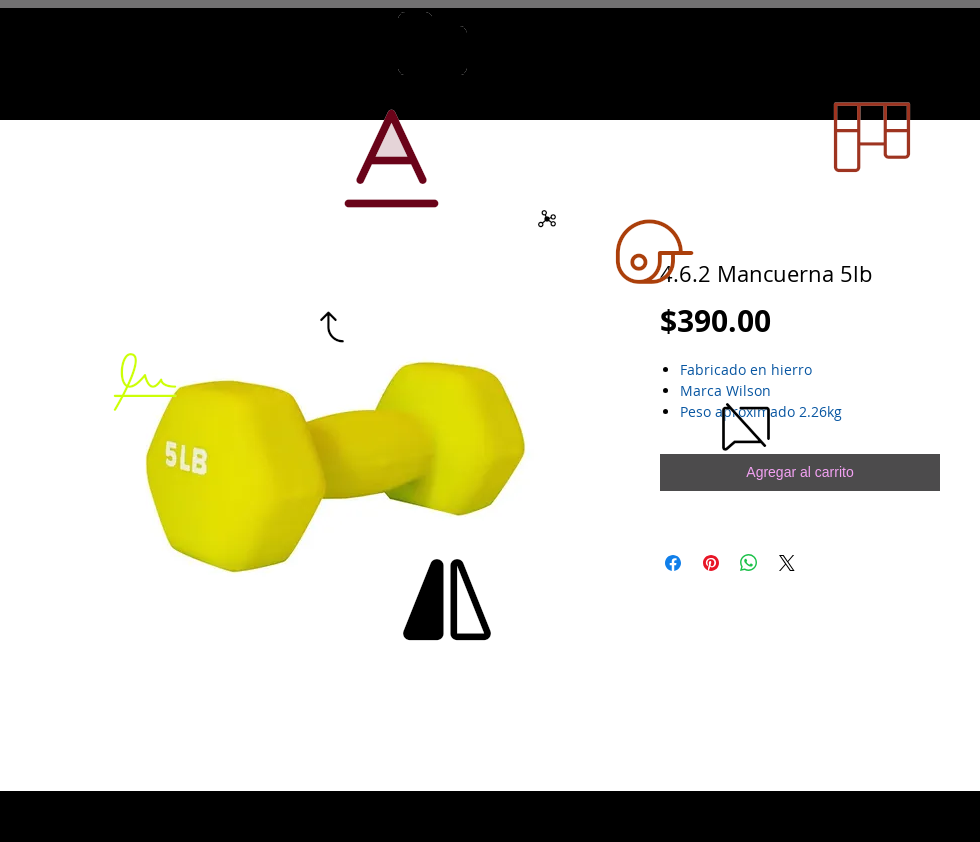  Describe the element at coordinates (432, 43) in the screenshot. I see `view company or organization details` at that location.